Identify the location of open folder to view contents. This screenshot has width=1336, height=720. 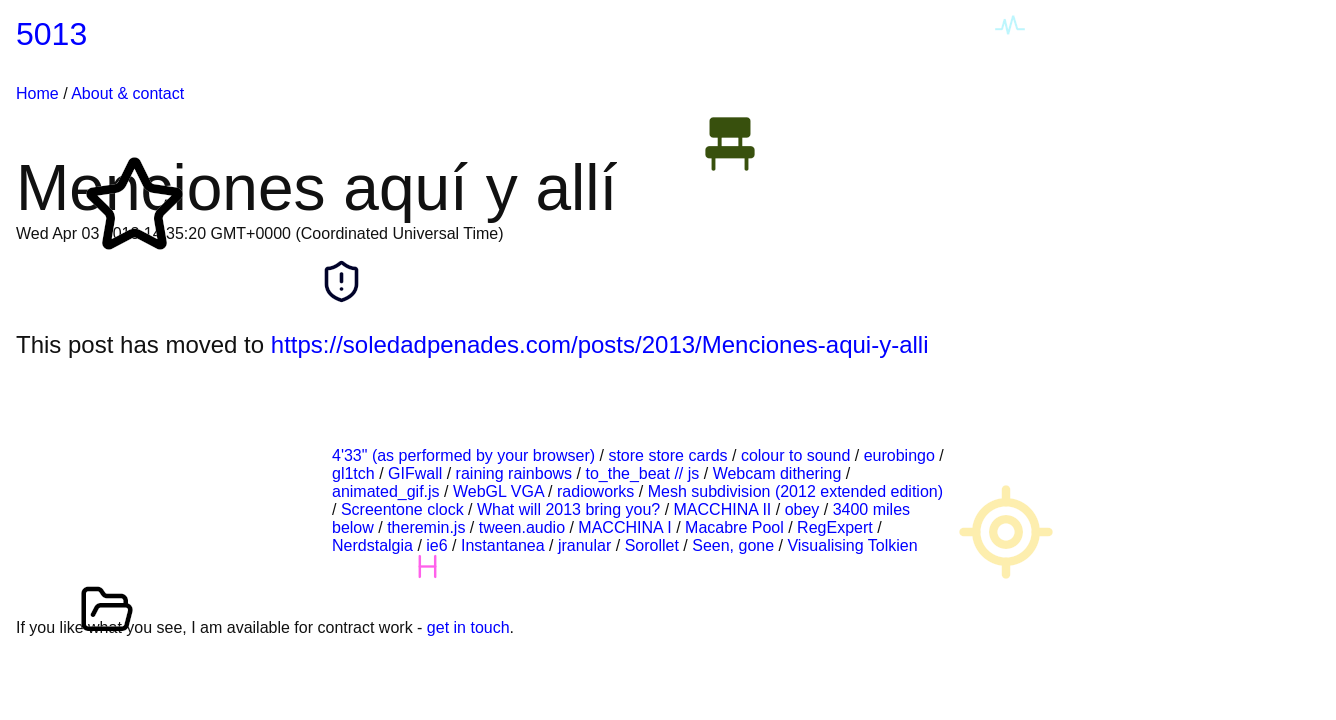
(107, 610).